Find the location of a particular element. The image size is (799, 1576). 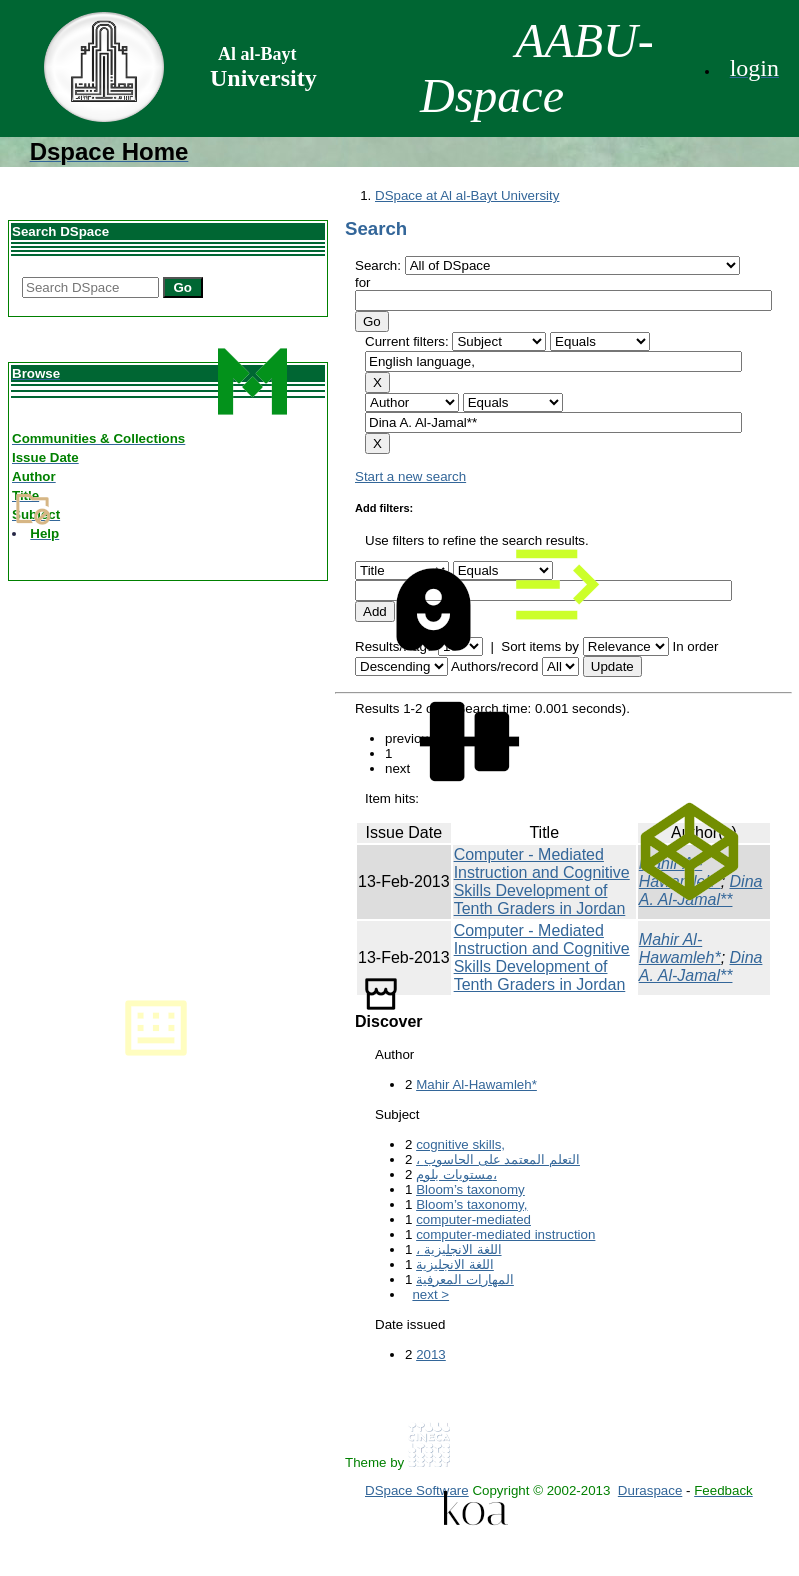

open CodePen website or app is located at coordinates (689, 851).